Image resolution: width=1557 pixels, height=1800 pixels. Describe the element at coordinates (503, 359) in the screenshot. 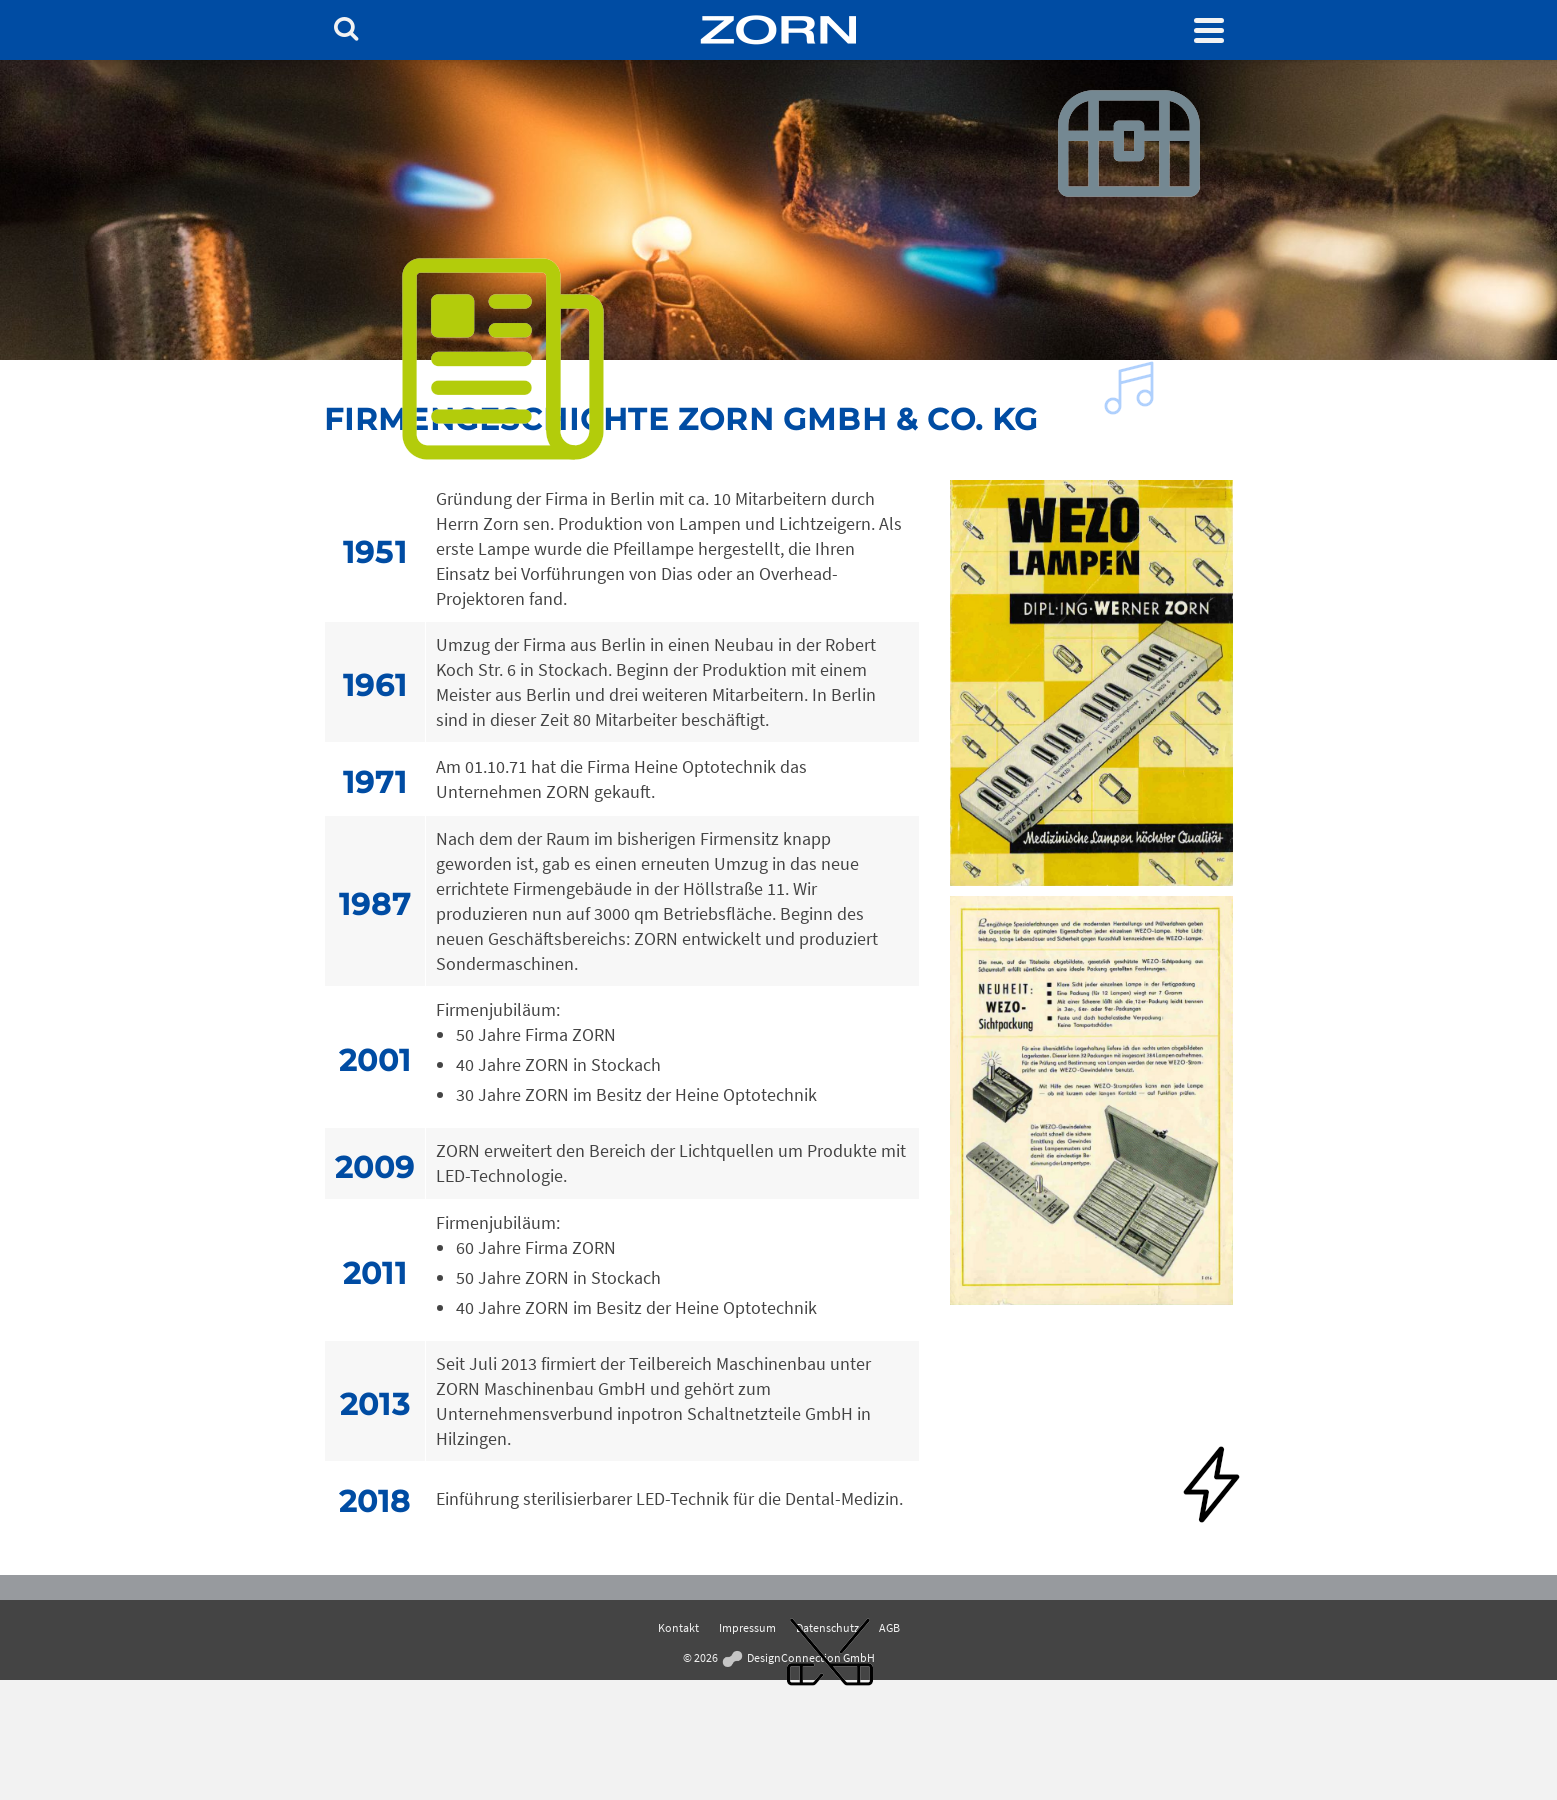

I see `view news or articles` at that location.